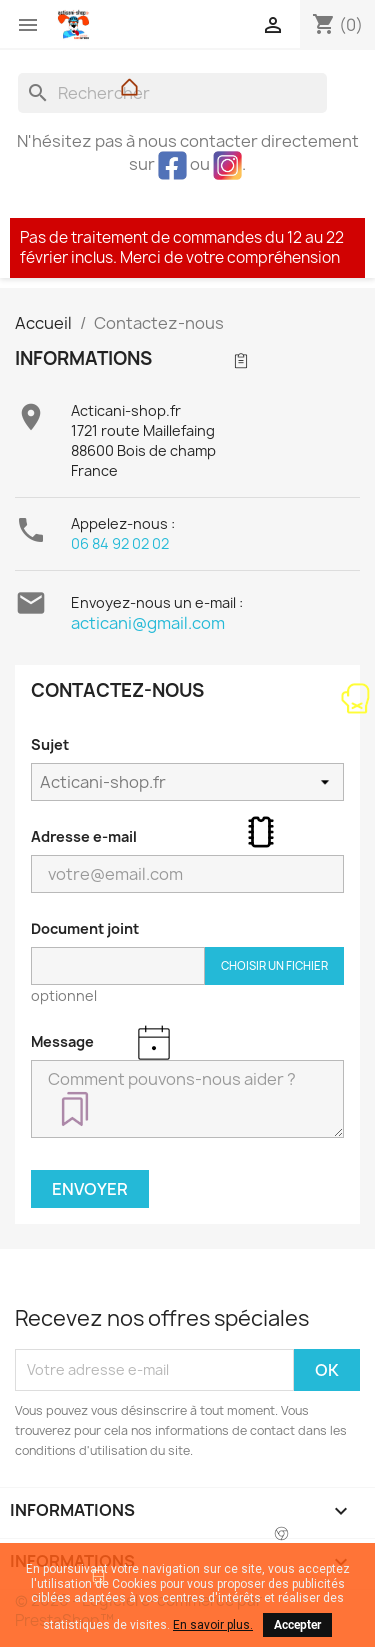 The width and height of the screenshot is (375, 1647). Describe the element at coordinates (356, 699) in the screenshot. I see `access boxing or martial arts content` at that location.